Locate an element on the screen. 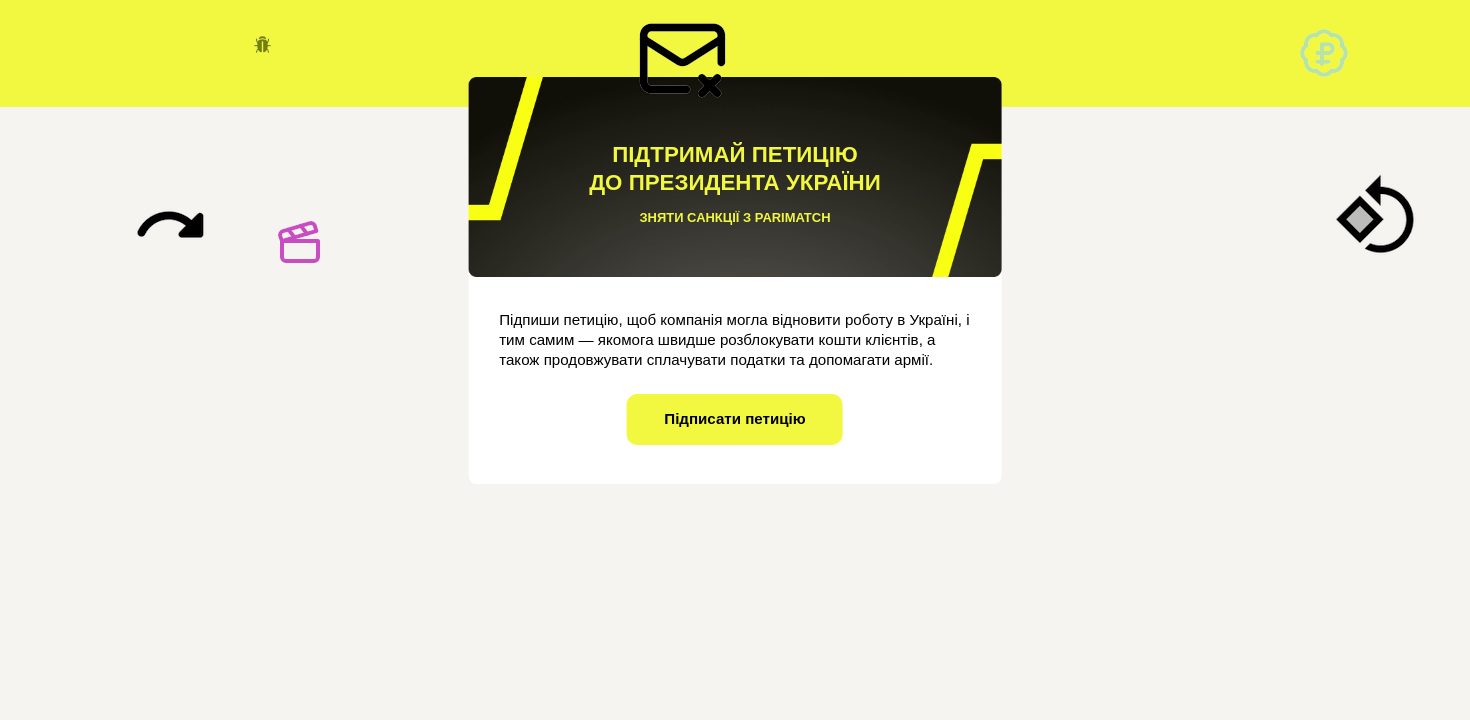 Image resolution: width=1470 pixels, height=720 pixels. indicates russian ruble currency or payment option is located at coordinates (1324, 53).